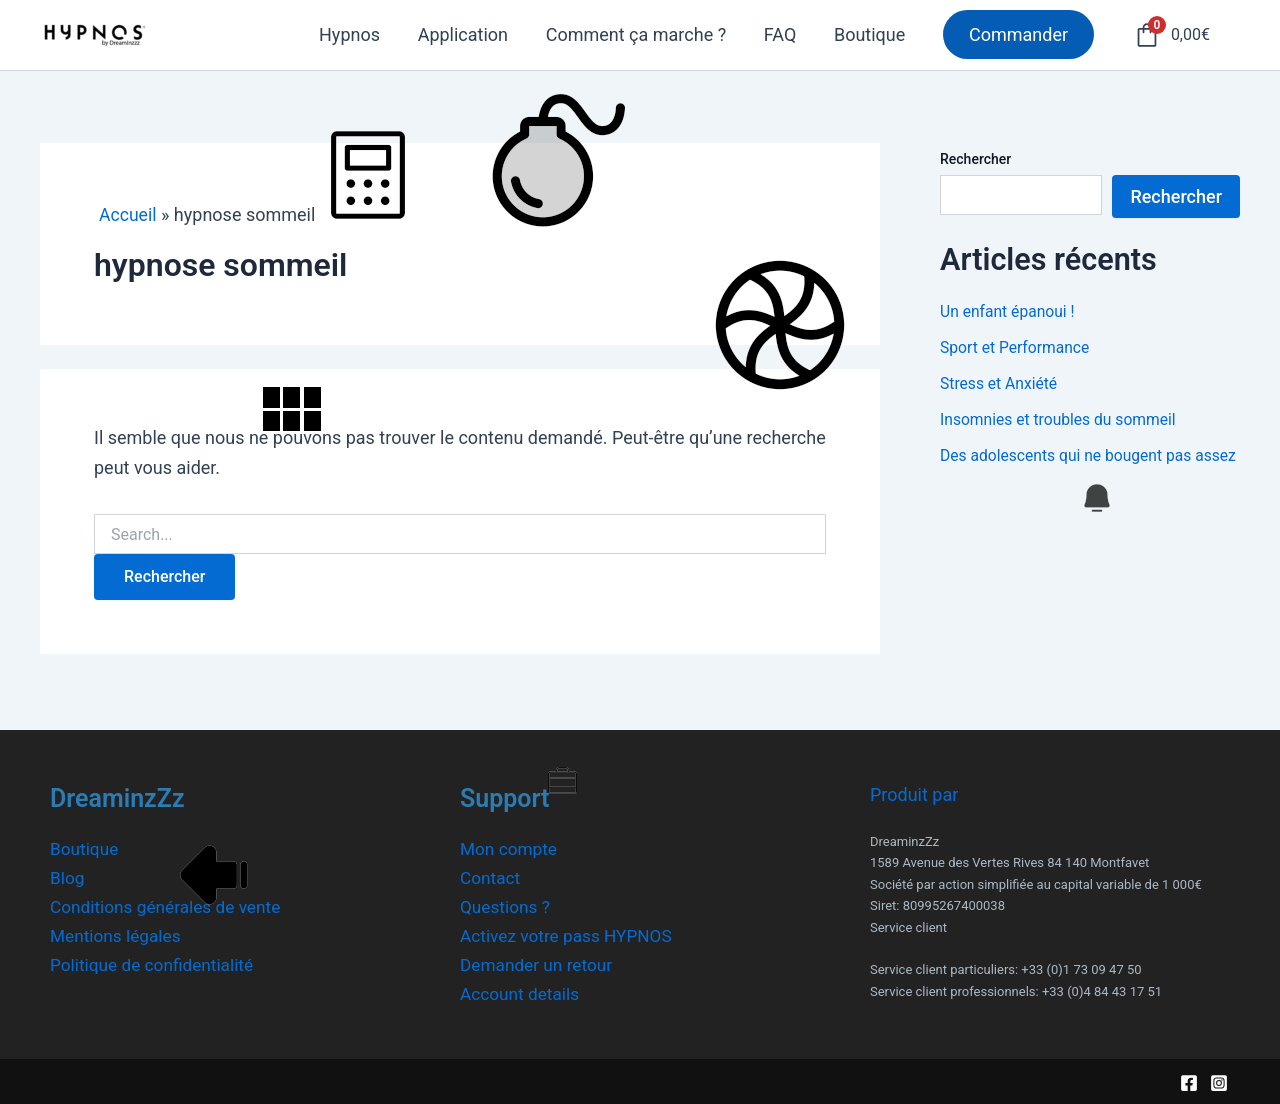 The width and height of the screenshot is (1280, 1104). What do you see at coordinates (552, 158) in the screenshot?
I see `indicates a destructive or irreversible action` at bounding box center [552, 158].